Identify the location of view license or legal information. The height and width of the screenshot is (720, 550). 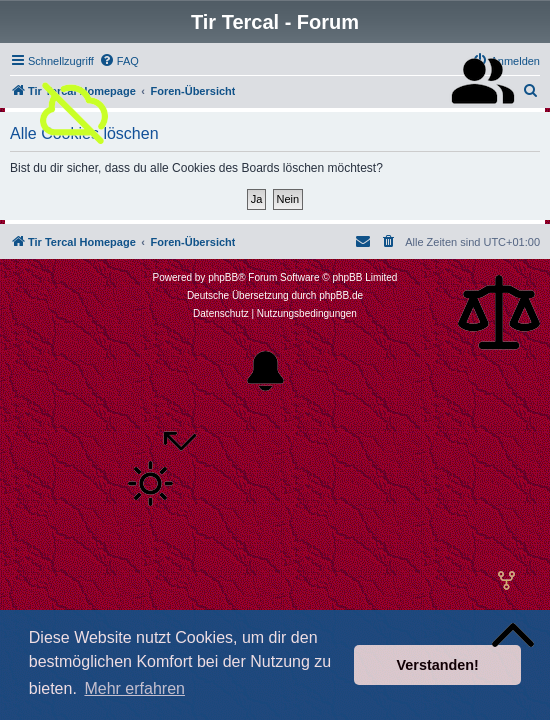
(499, 316).